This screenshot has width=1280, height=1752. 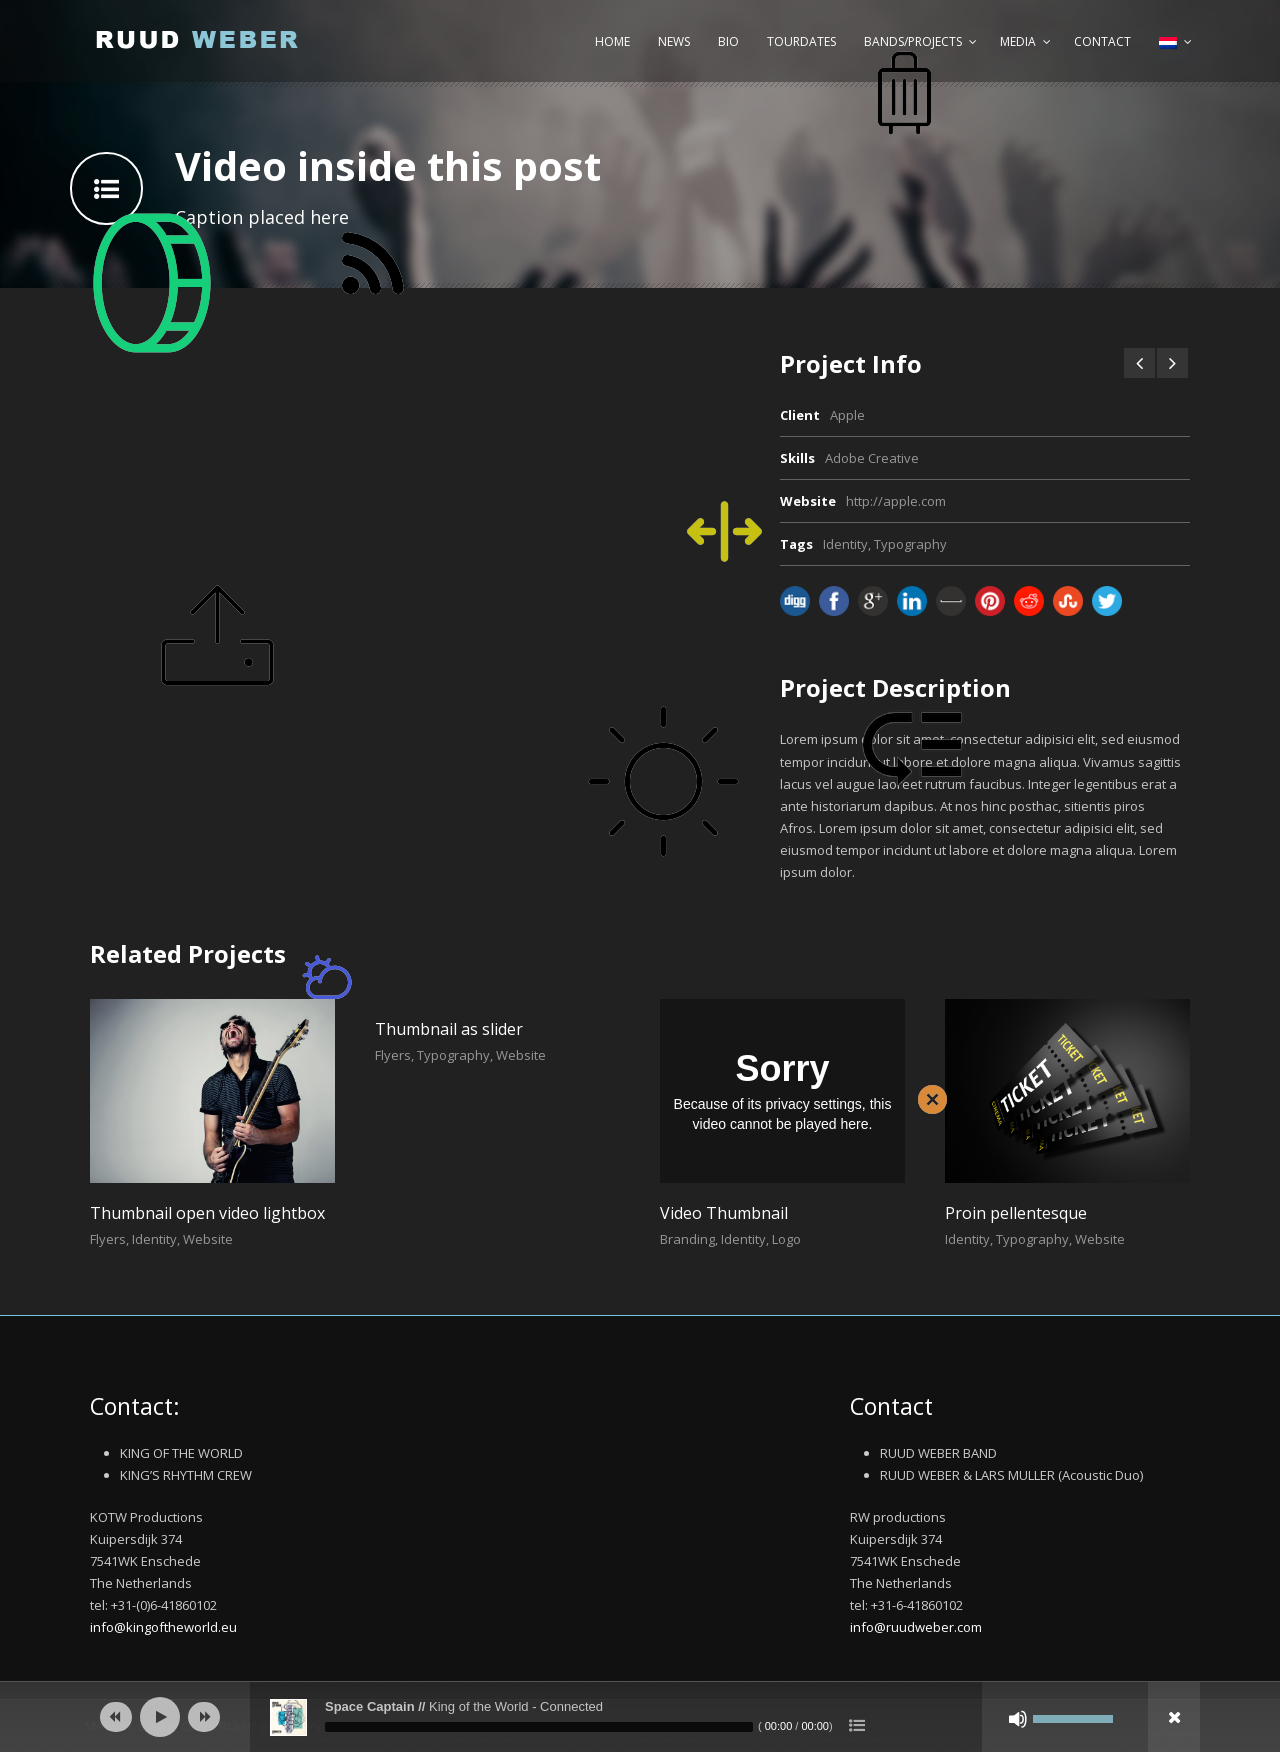 I want to click on manage travel or trip details, so click(x=904, y=94).